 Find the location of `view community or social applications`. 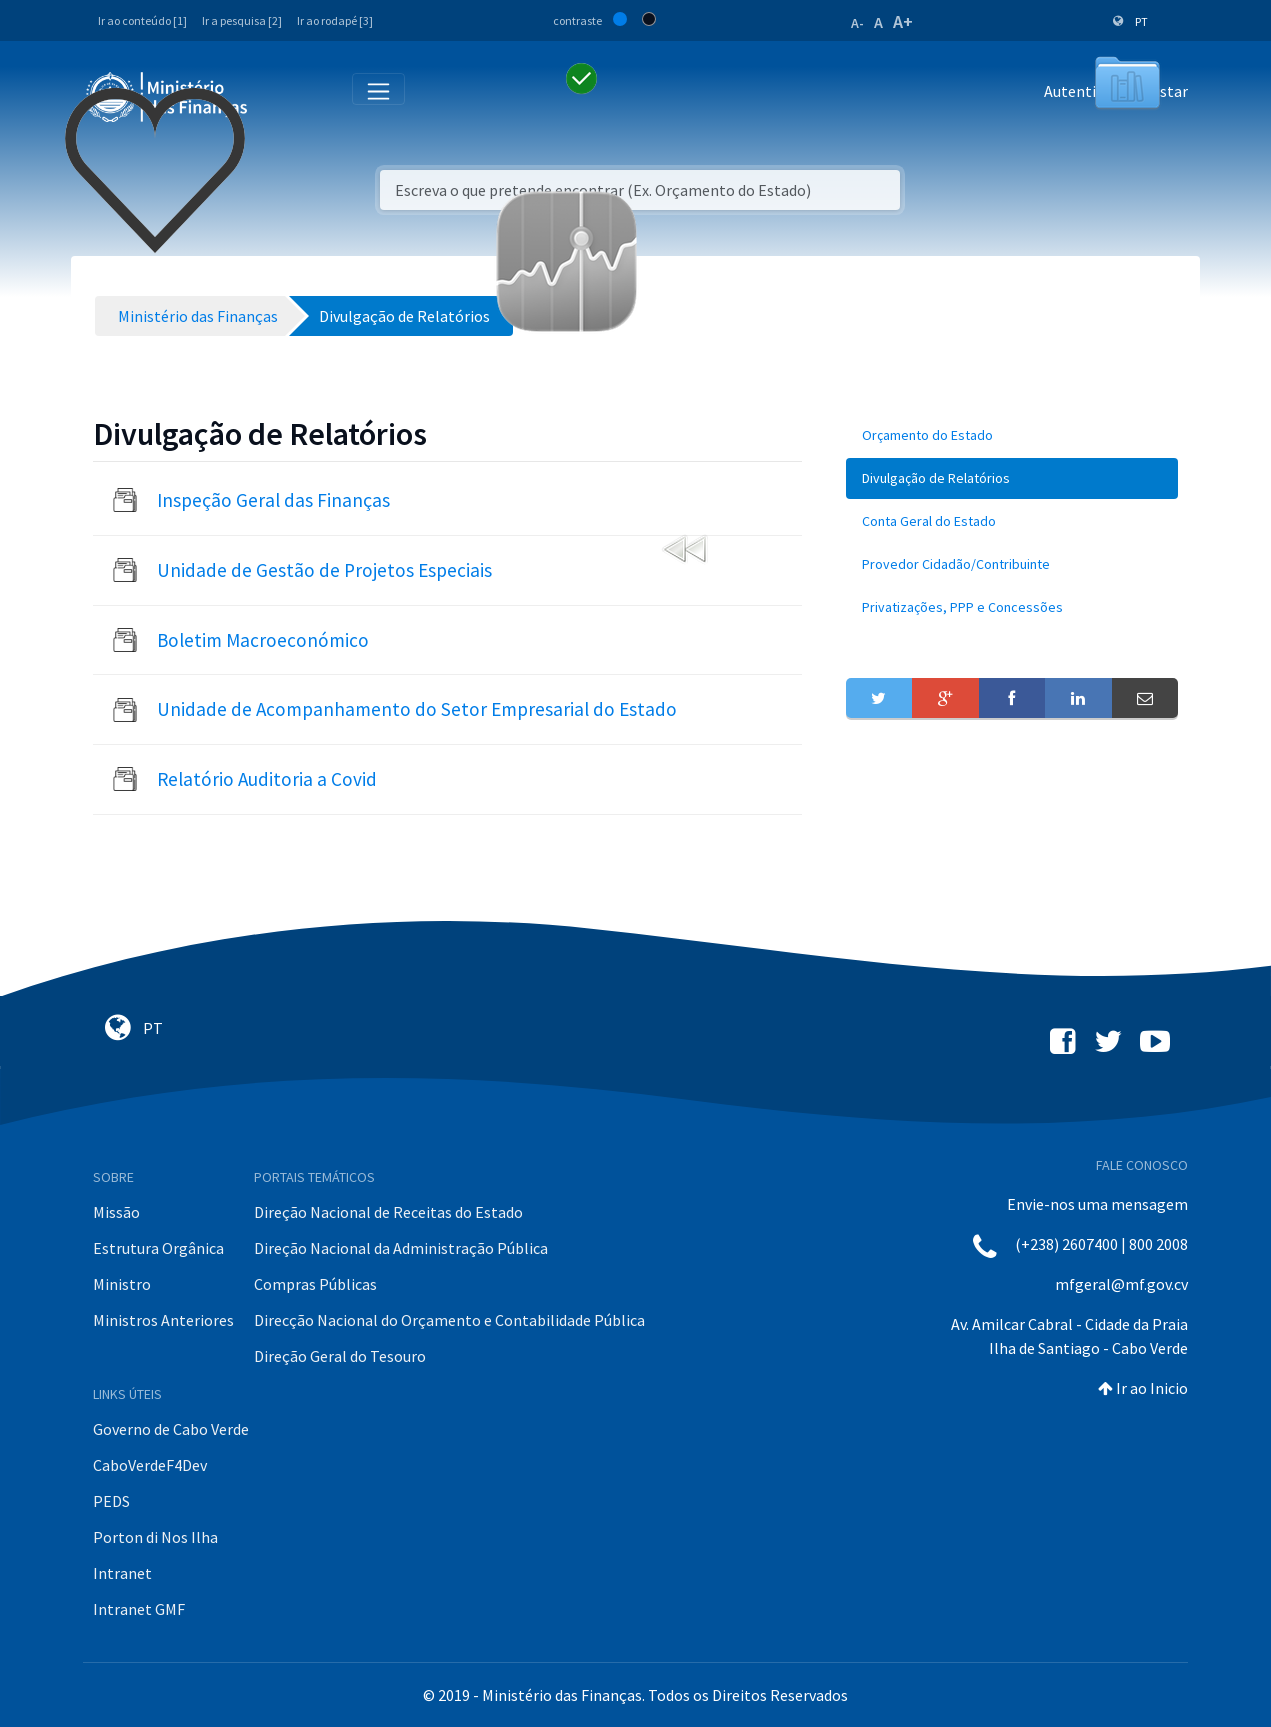

view community or social applications is located at coordinates (155, 168).